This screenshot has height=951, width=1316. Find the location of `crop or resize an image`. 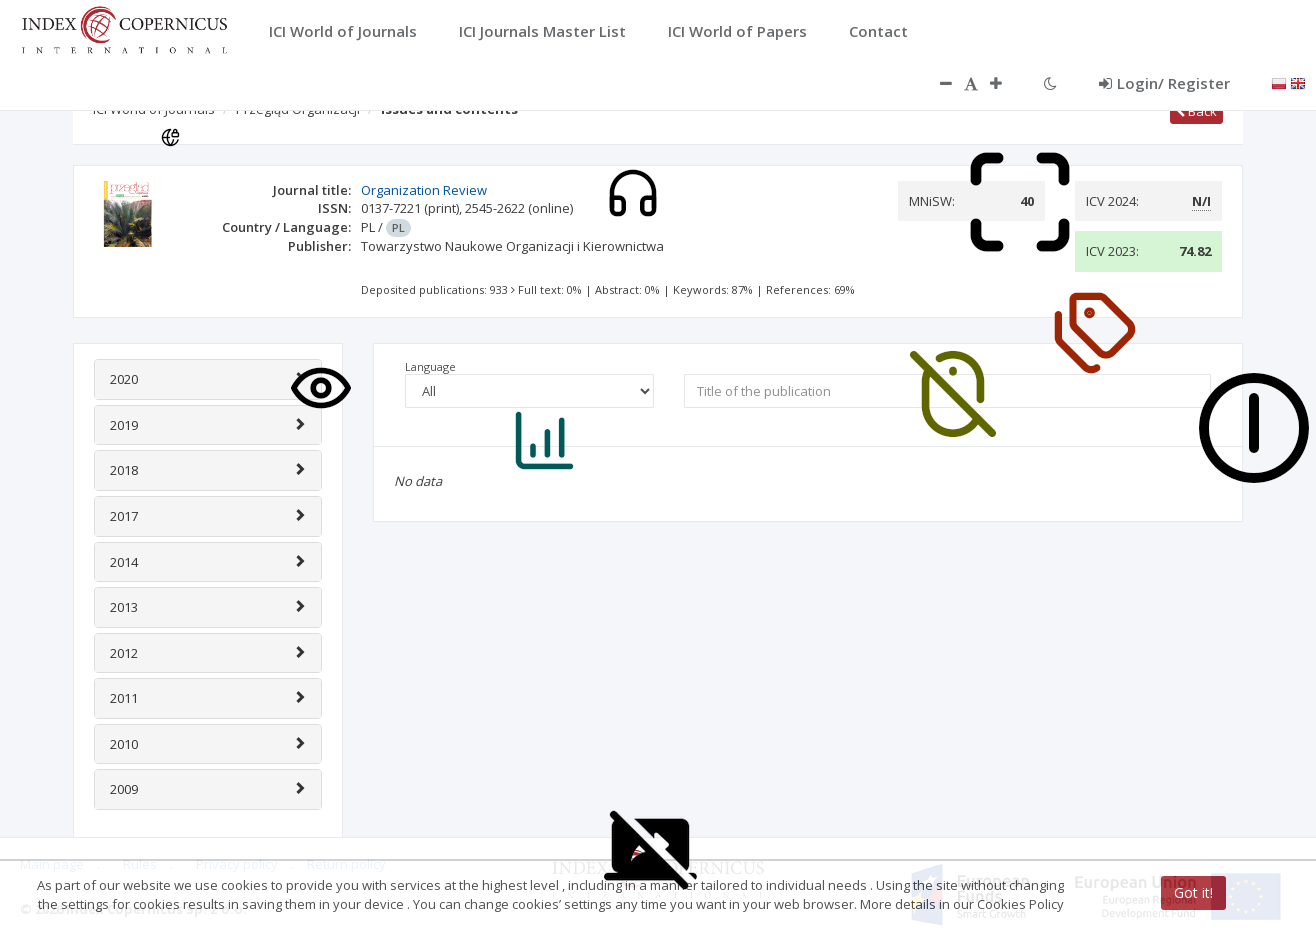

crop or resize an image is located at coordinates (1020, 202).